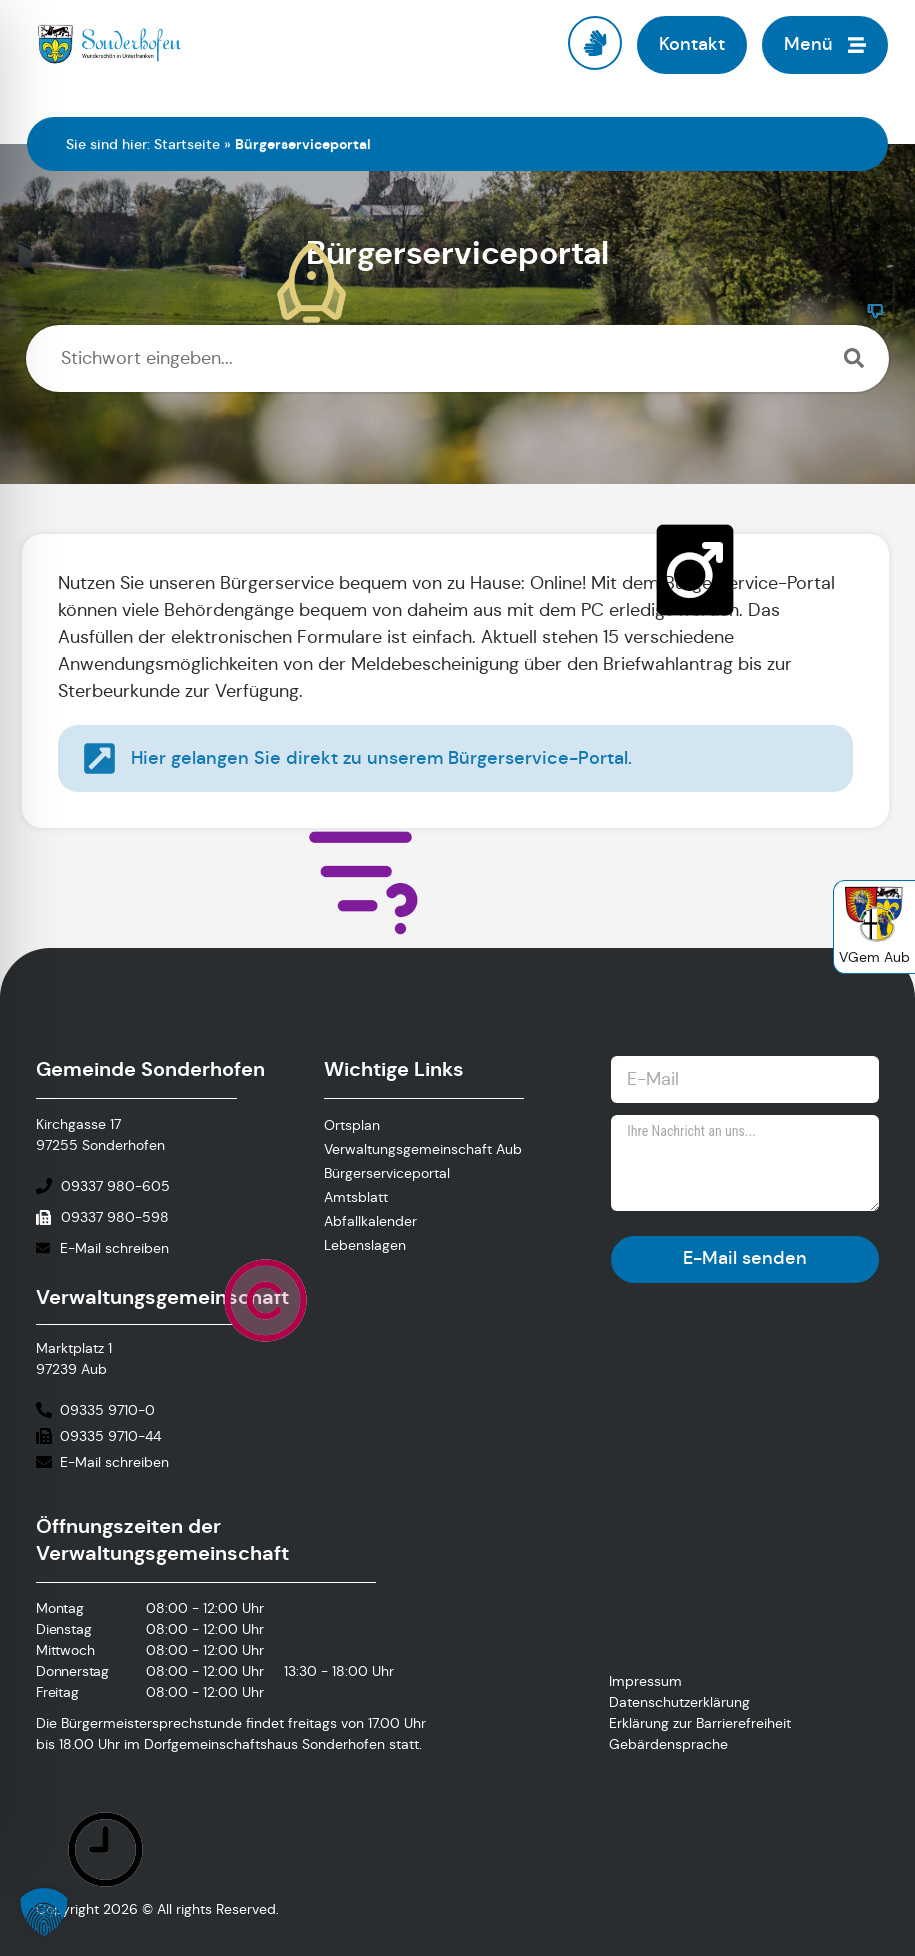  What do you see at coordinates (105, 1849) in the screenshot?
I see `view current time` at bounding box center [105, 1849].